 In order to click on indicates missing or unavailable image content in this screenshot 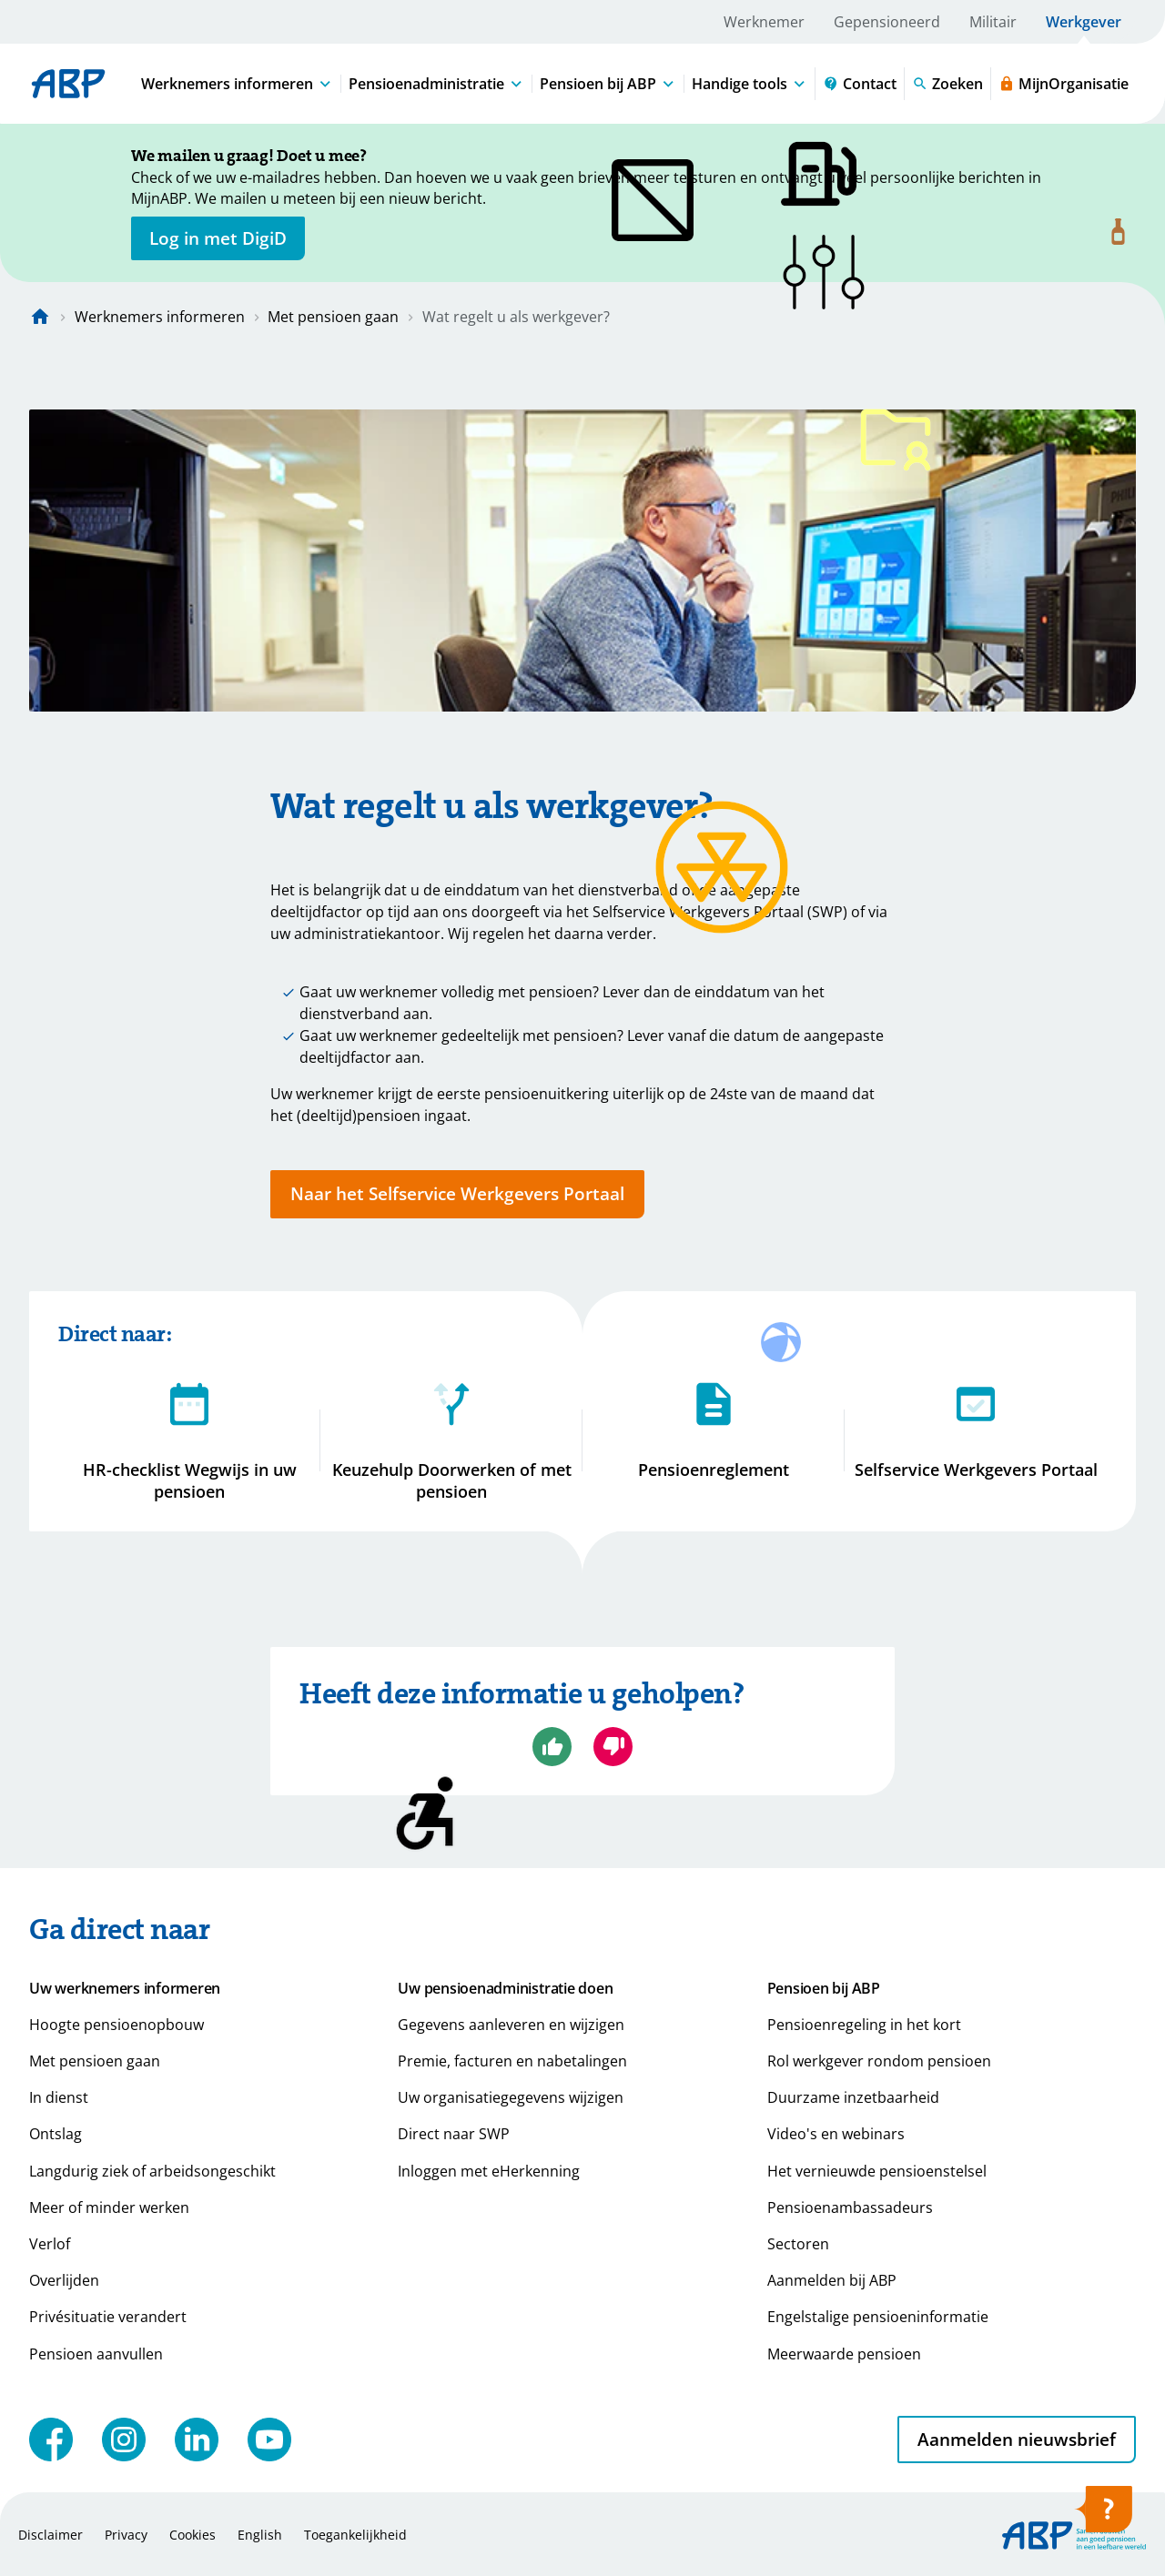, I will do `click(653, 200)`.